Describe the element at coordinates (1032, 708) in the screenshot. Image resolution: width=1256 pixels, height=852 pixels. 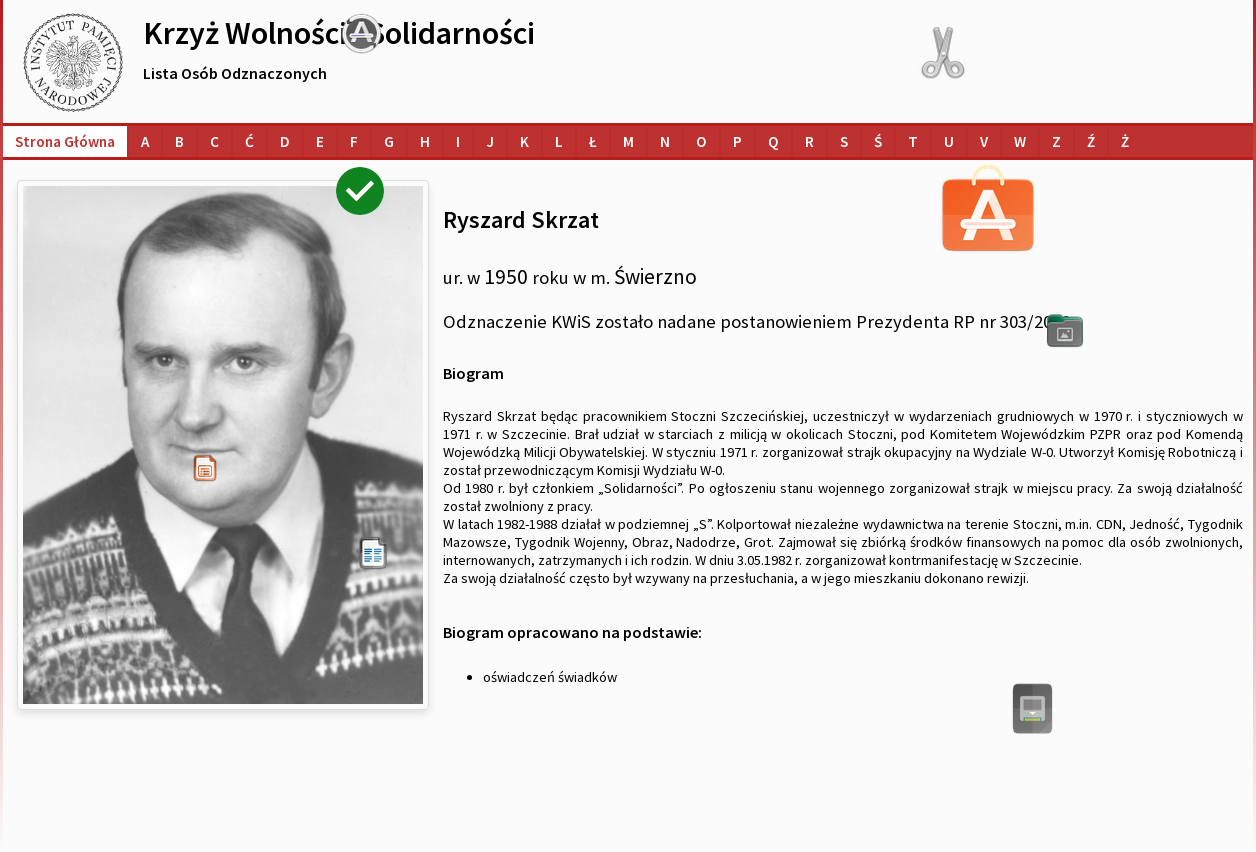
I see `gameboy ROM file type indicator` at that location.